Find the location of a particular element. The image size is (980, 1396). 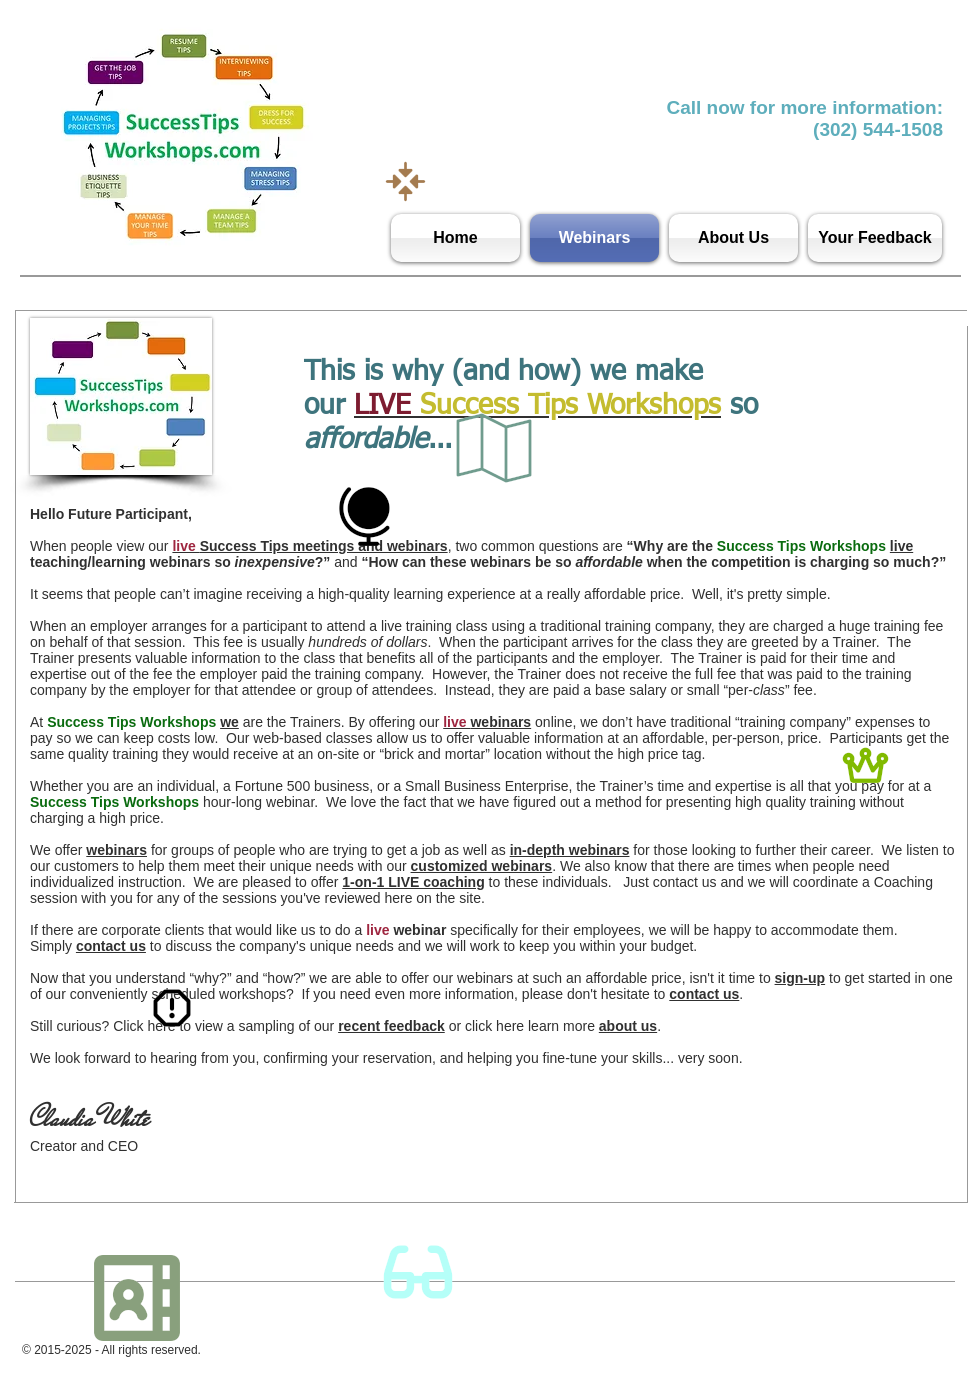

indicates premium or VIP membership status is located at coordinates (865, 767).